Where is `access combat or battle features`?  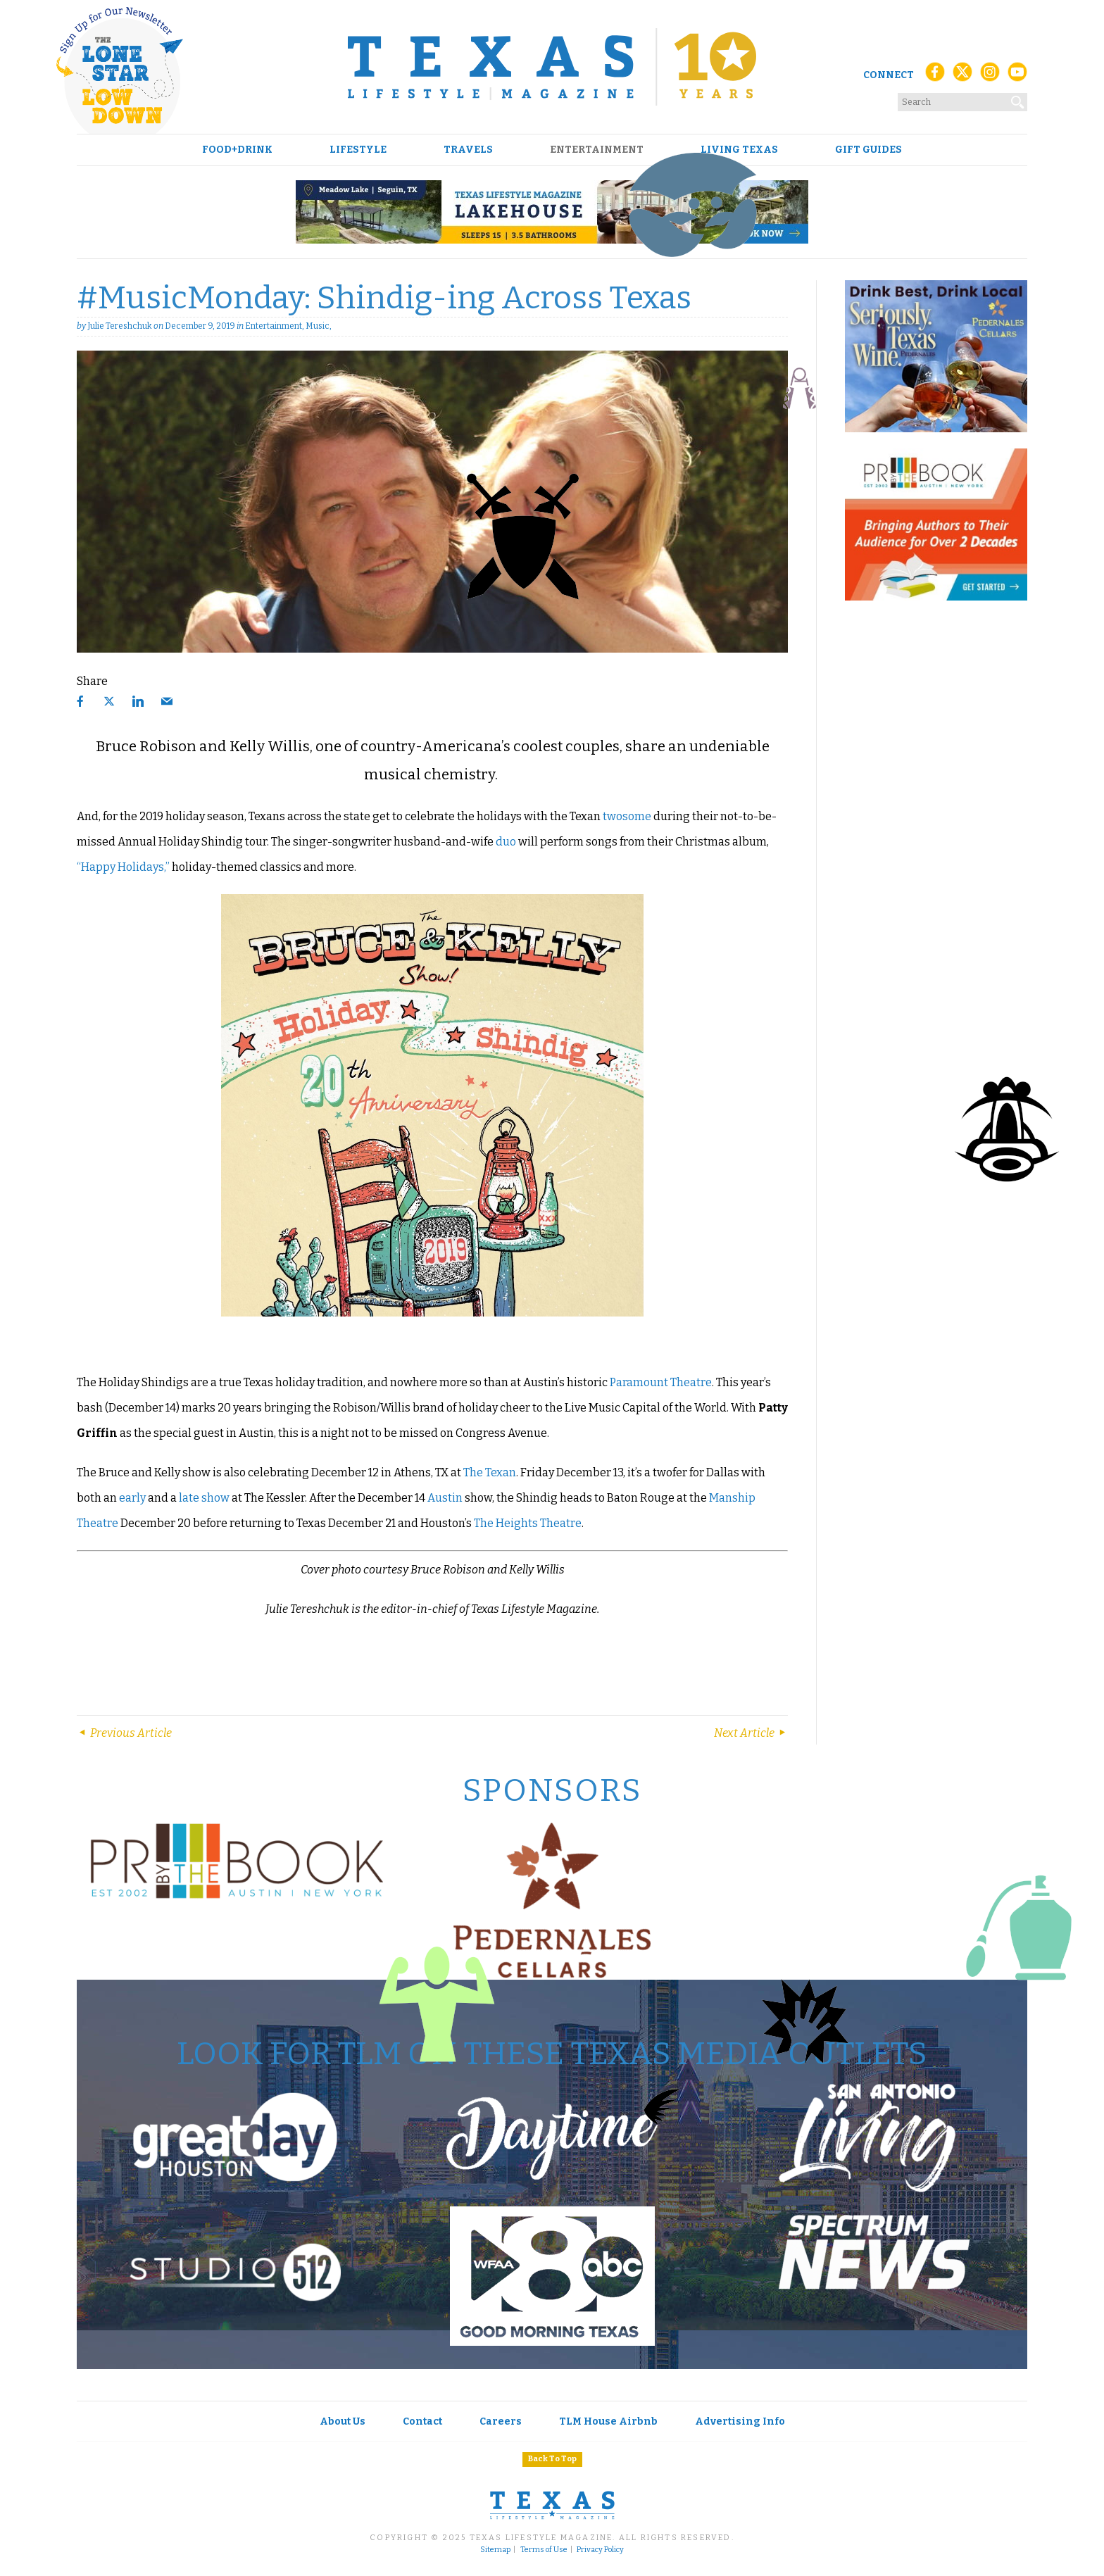 access combat or battle features is located at coordinates (522, 536).